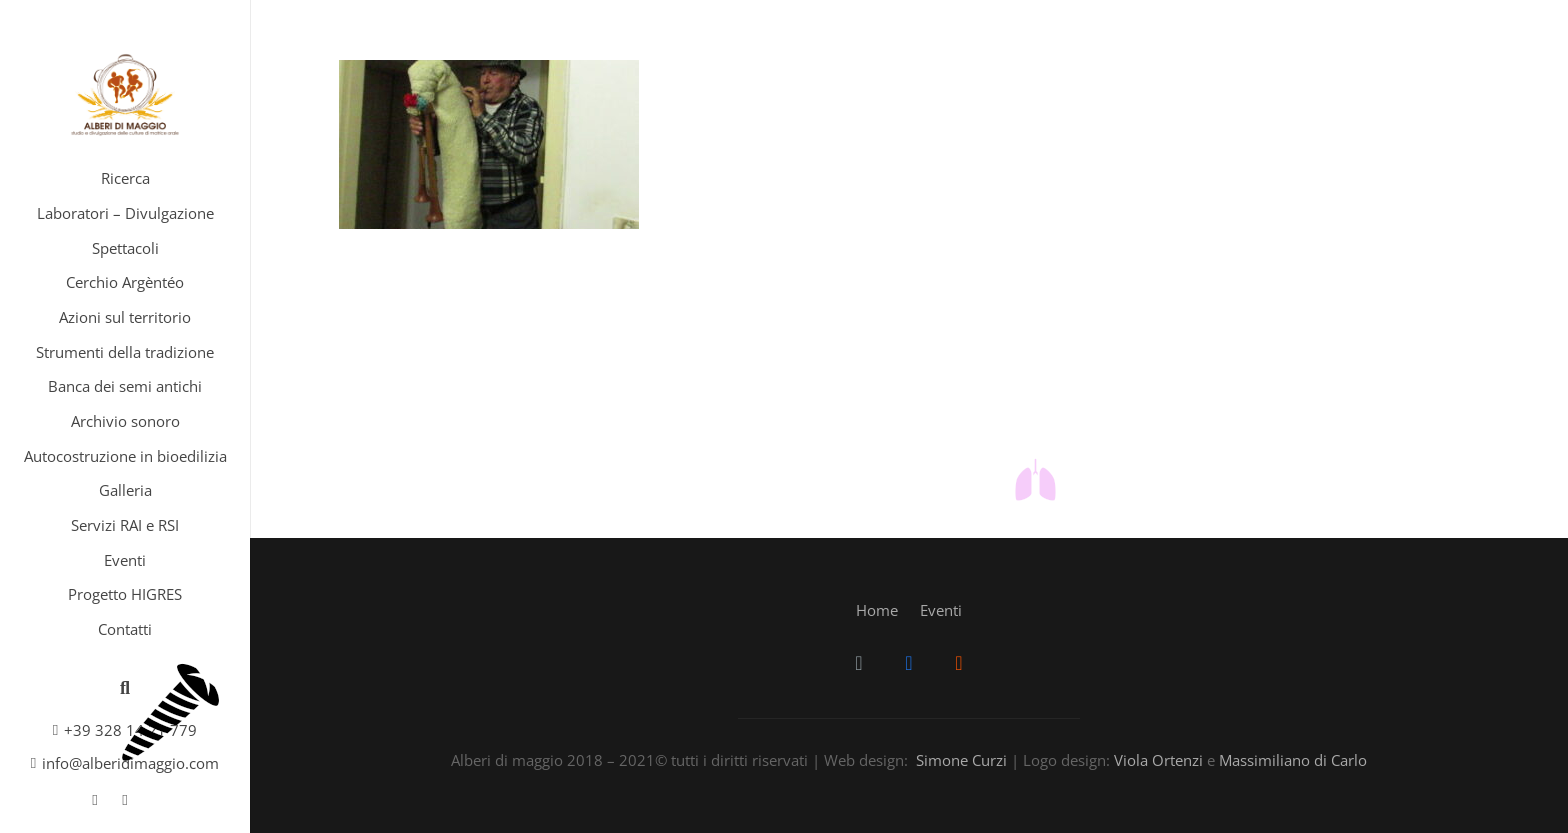 The image size is (1568, 833). What do you see at coordinates (170, 712) in the screenshot?
I see `hardware or tools category` at bounding box center [170, 712].